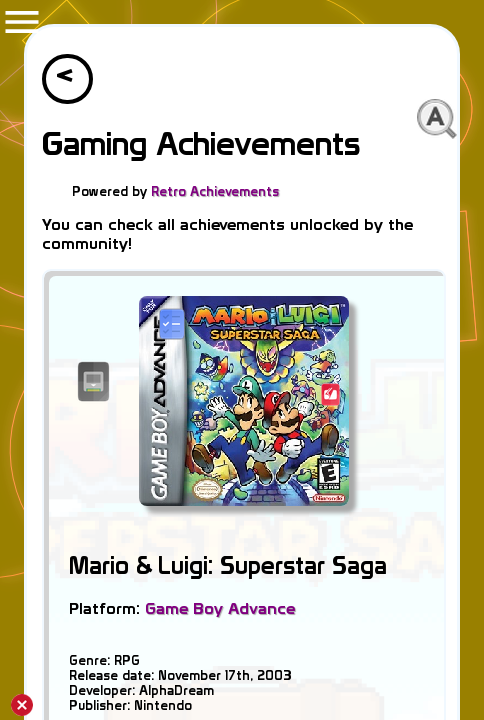 The image size is (484, 720). I want to click on dismiss or cancel a dialog, so click(22, 705).